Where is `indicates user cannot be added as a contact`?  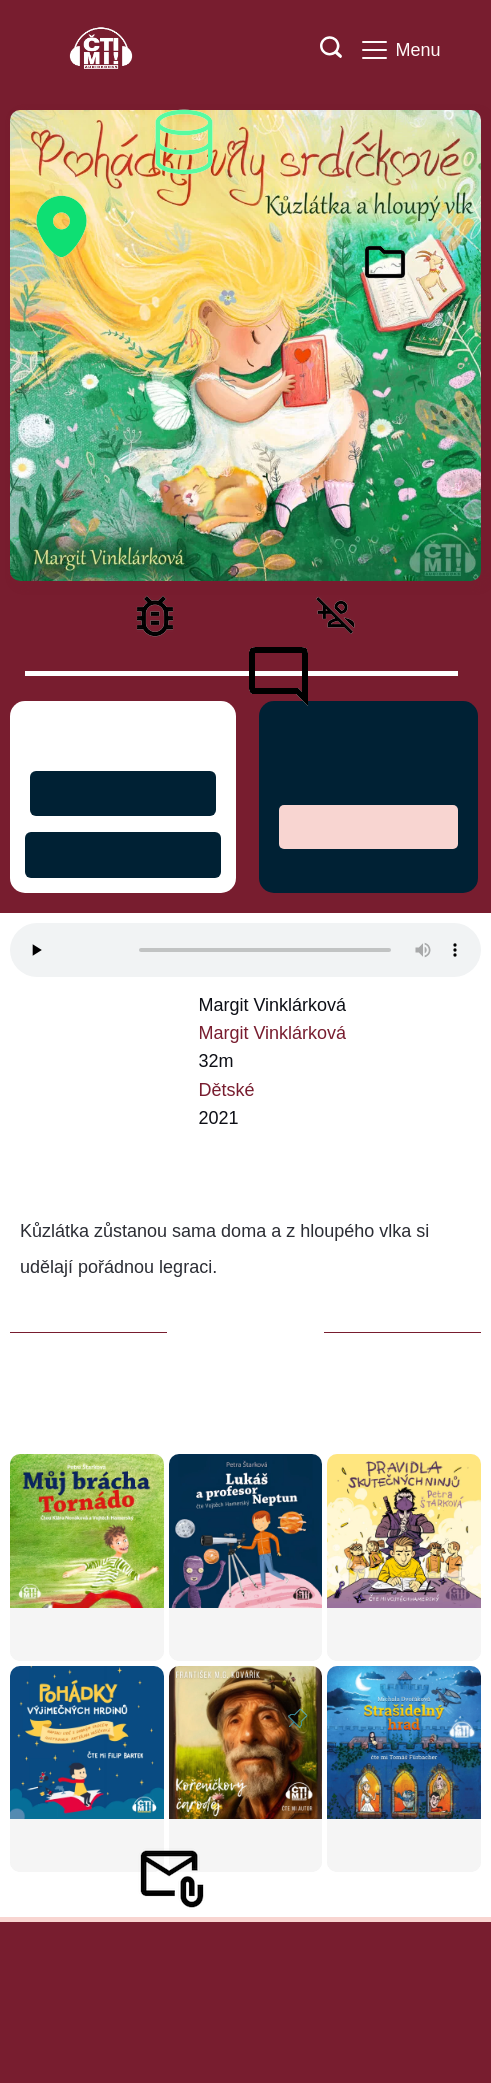 indicates user cannot be added as a contact is located at coordinates (336, 614).